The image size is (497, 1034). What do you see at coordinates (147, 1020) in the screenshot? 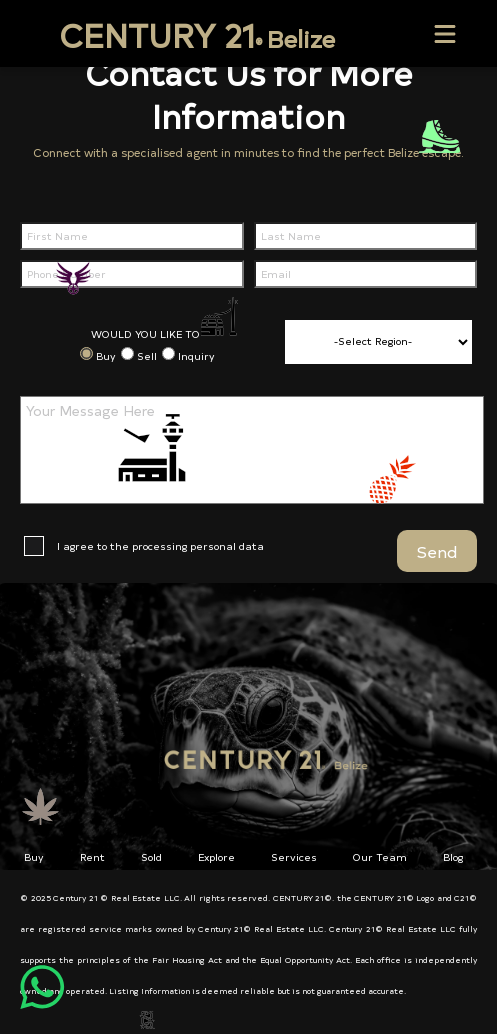
I see `indicates a restricted or off-limits area` at bounding box center [147, 1020].